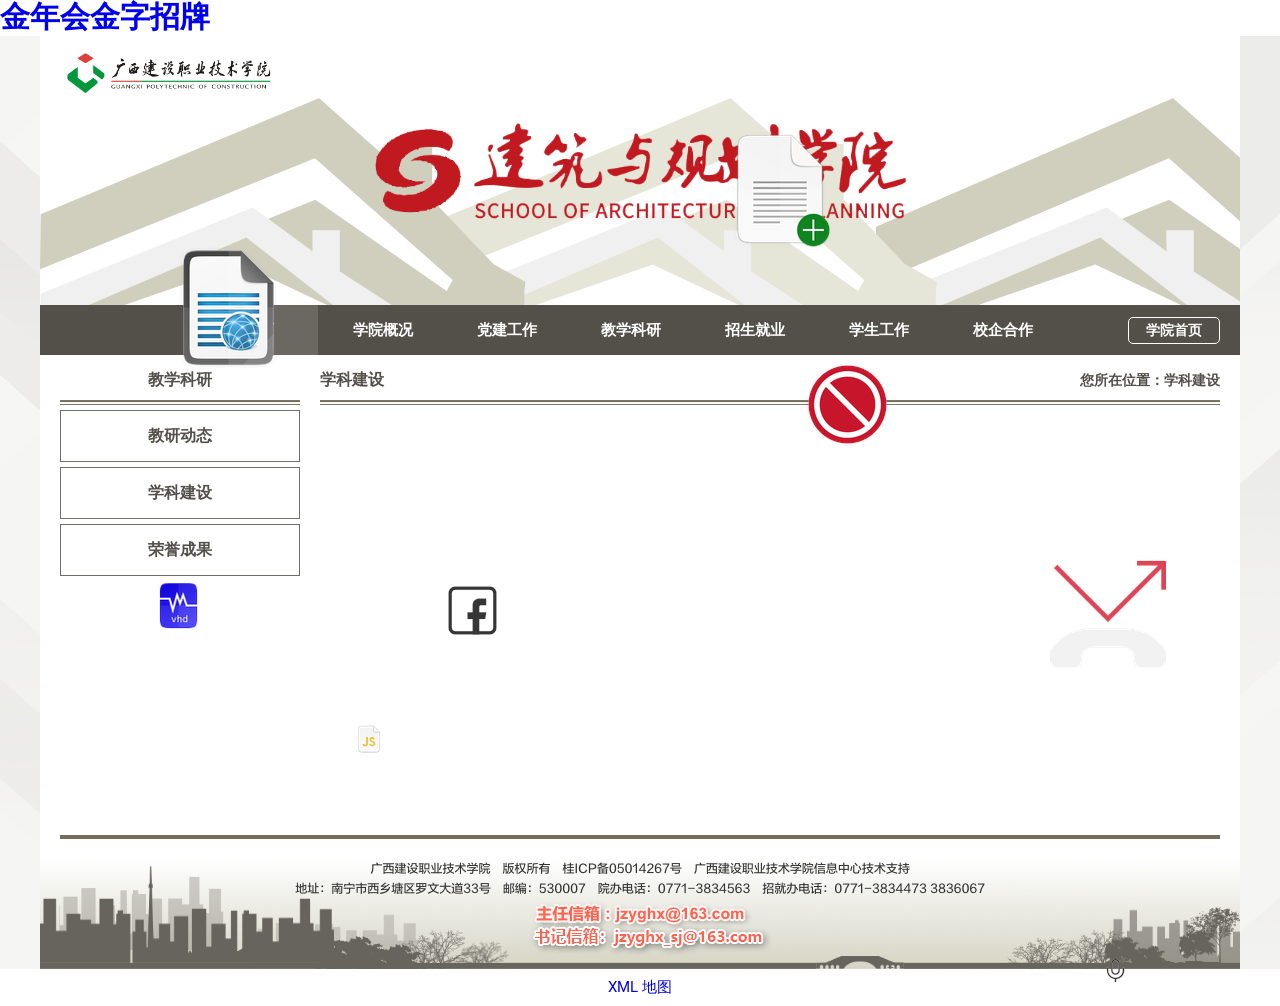 Image resolution: width=1280 pixels, height=1006 pixels. Describe the element at coordinates (1108, 614) in the screenshot. I see `indicates a missed incoming call` at that location.